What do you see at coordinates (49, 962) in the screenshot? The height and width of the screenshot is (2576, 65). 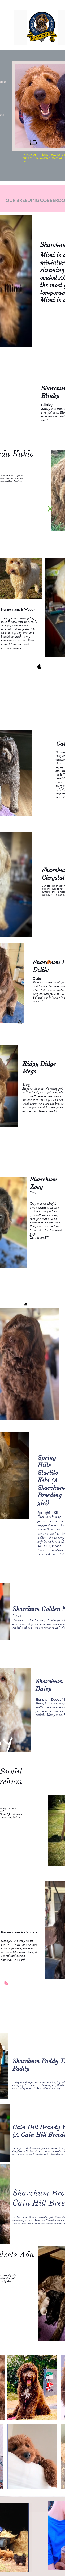 I see `react with a laughing face emoji` at bounding box center [49, 962].